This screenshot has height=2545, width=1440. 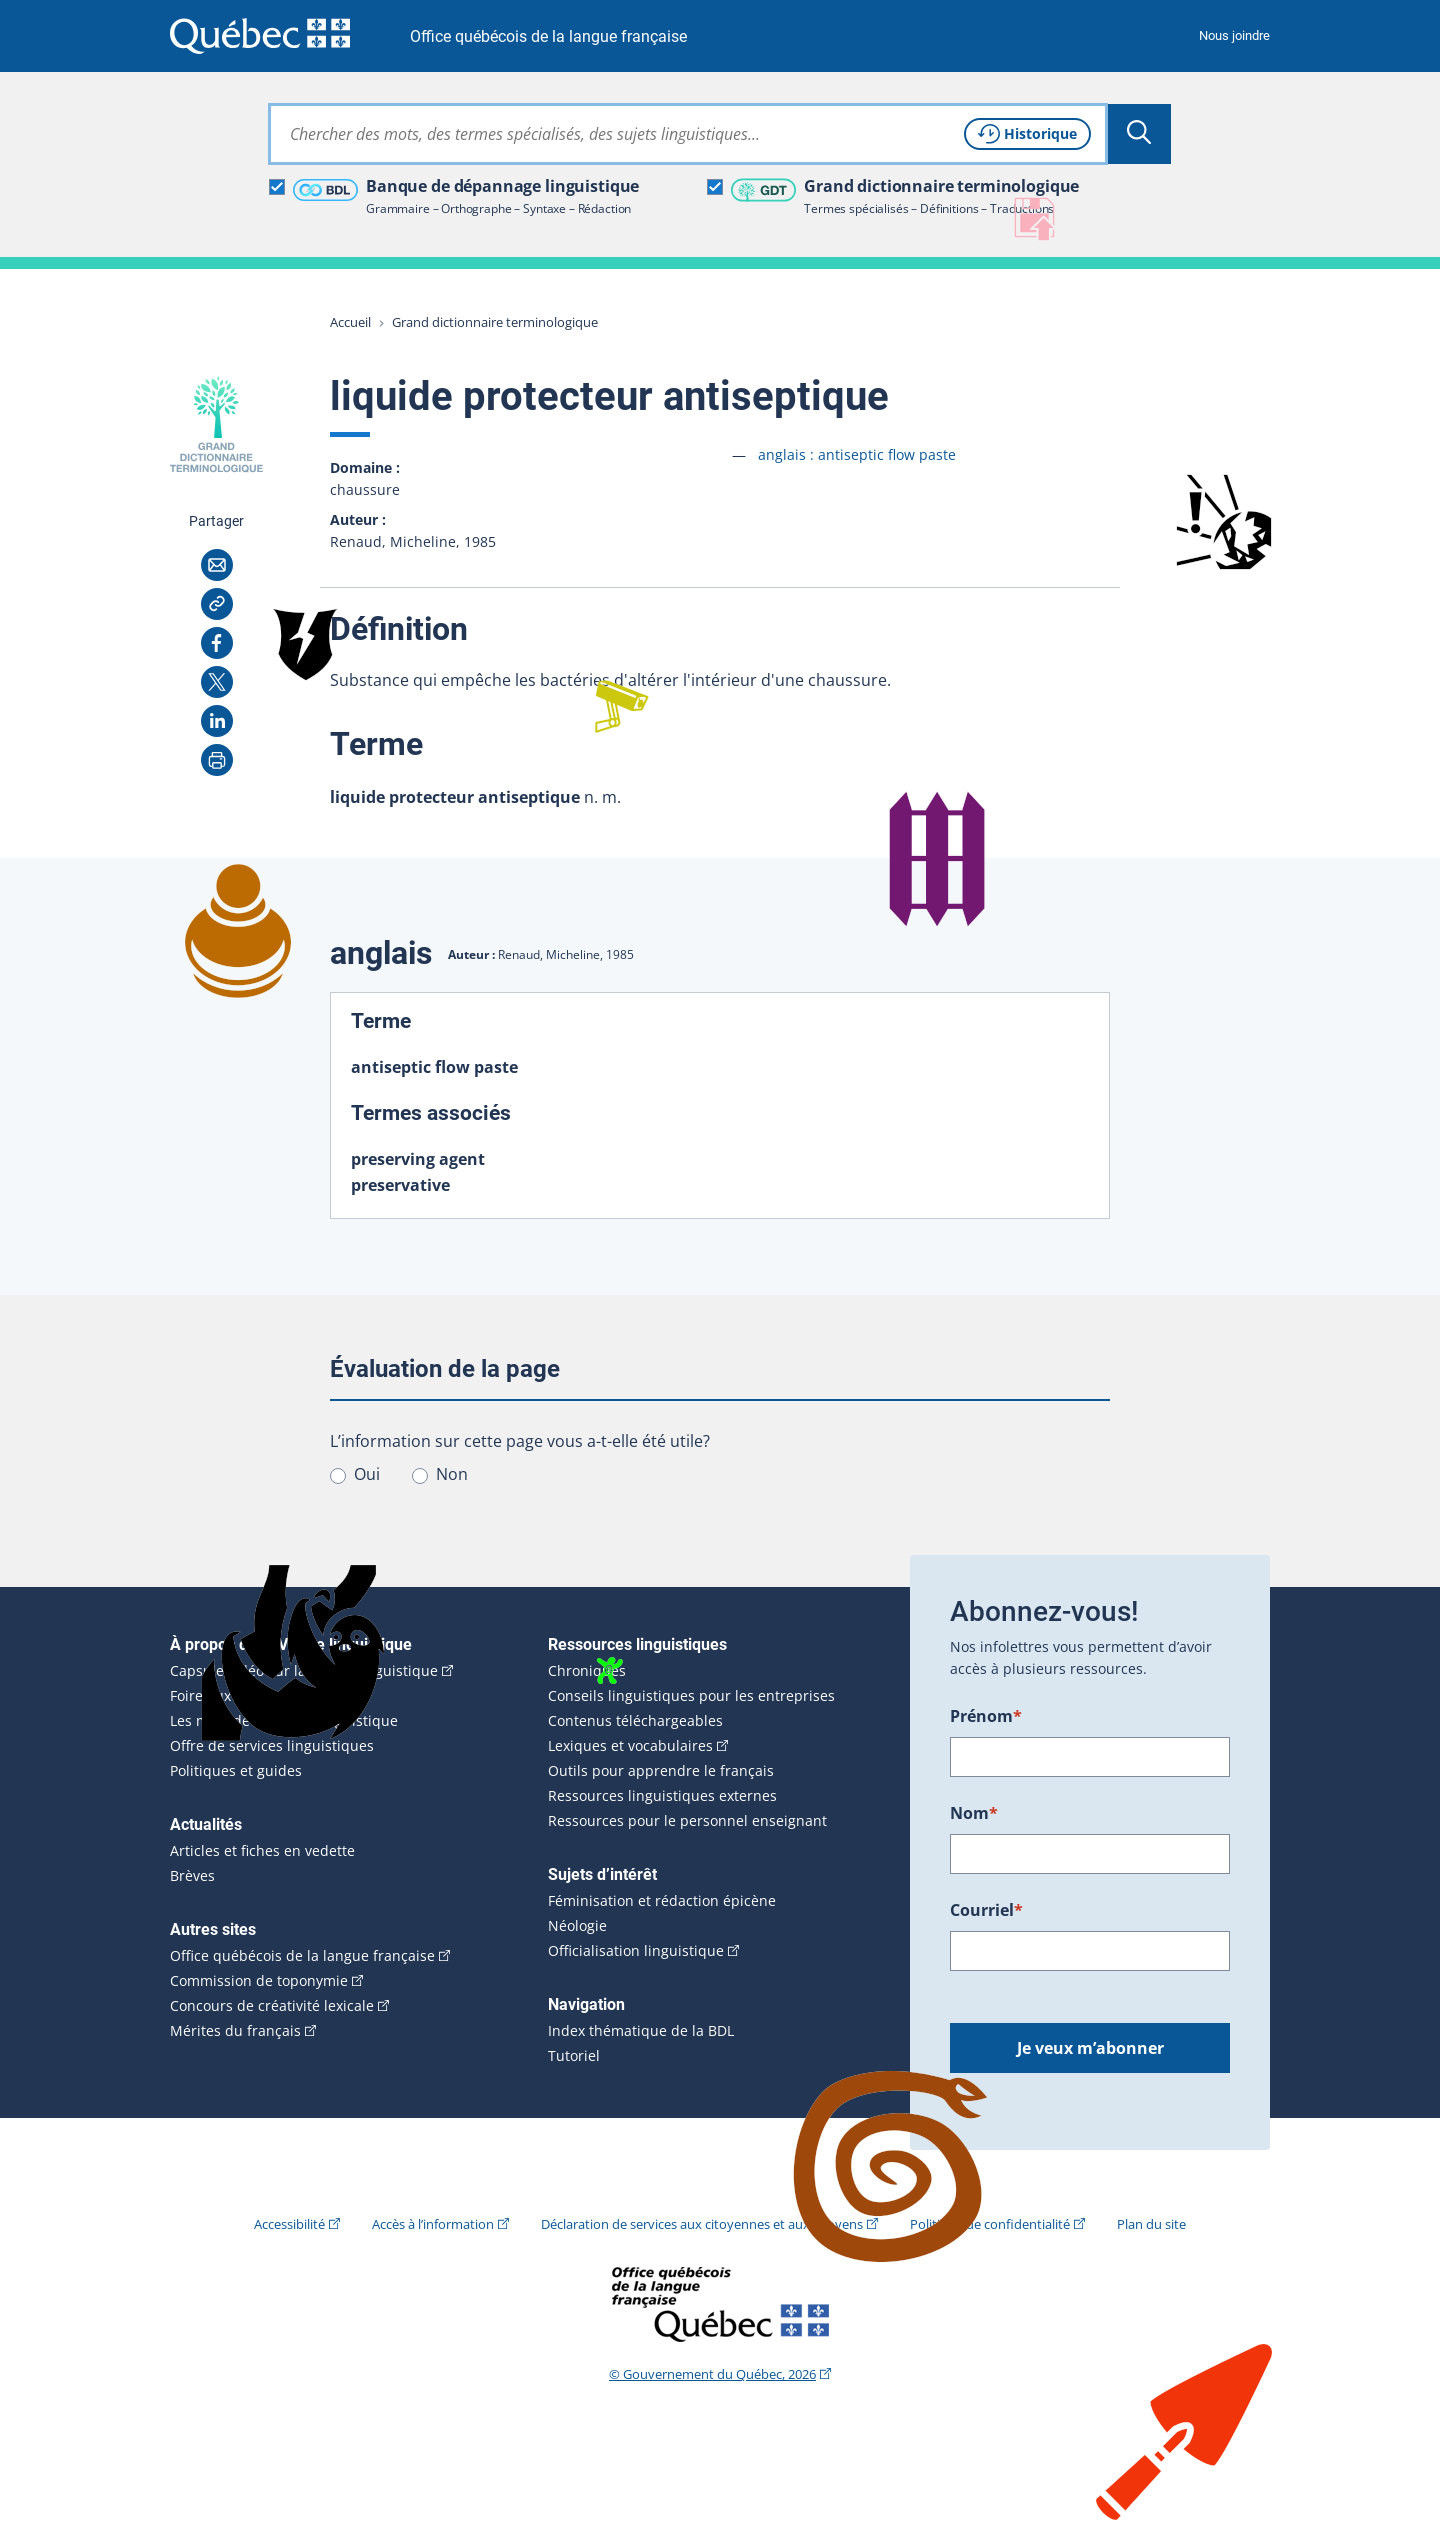 What do you see at coordinates (1184, 2432) in the screenshot?
I see `access gardening or landscaping tools` at bounding box center [1184, 2432].